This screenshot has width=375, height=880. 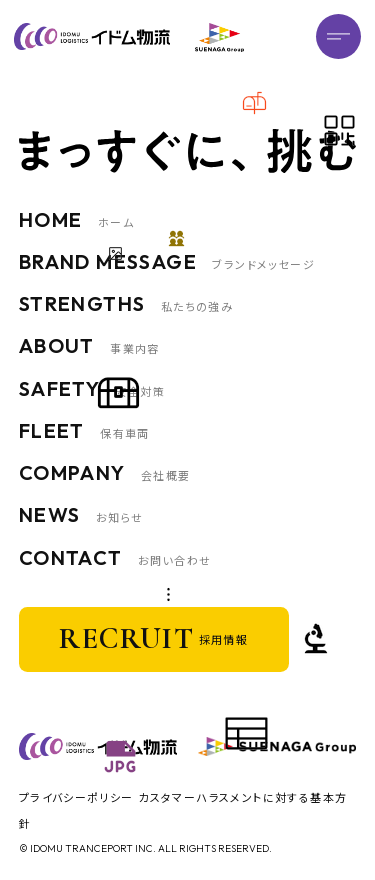 What do you see at coordinates (168, 594) in the screenshot?
I see `open more options menu` at bounding box center [168, 594].